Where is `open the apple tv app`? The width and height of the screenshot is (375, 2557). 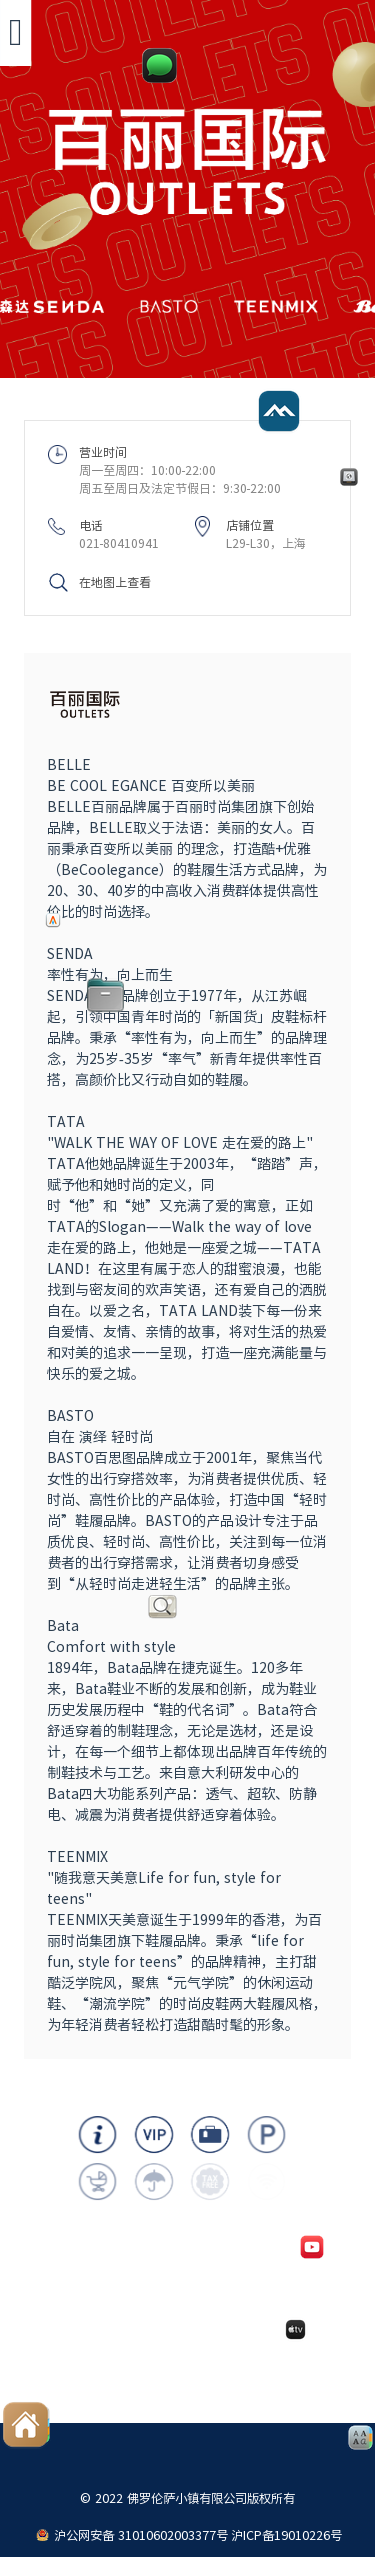 open the apple tv app is located at coordinates (295, 2329).